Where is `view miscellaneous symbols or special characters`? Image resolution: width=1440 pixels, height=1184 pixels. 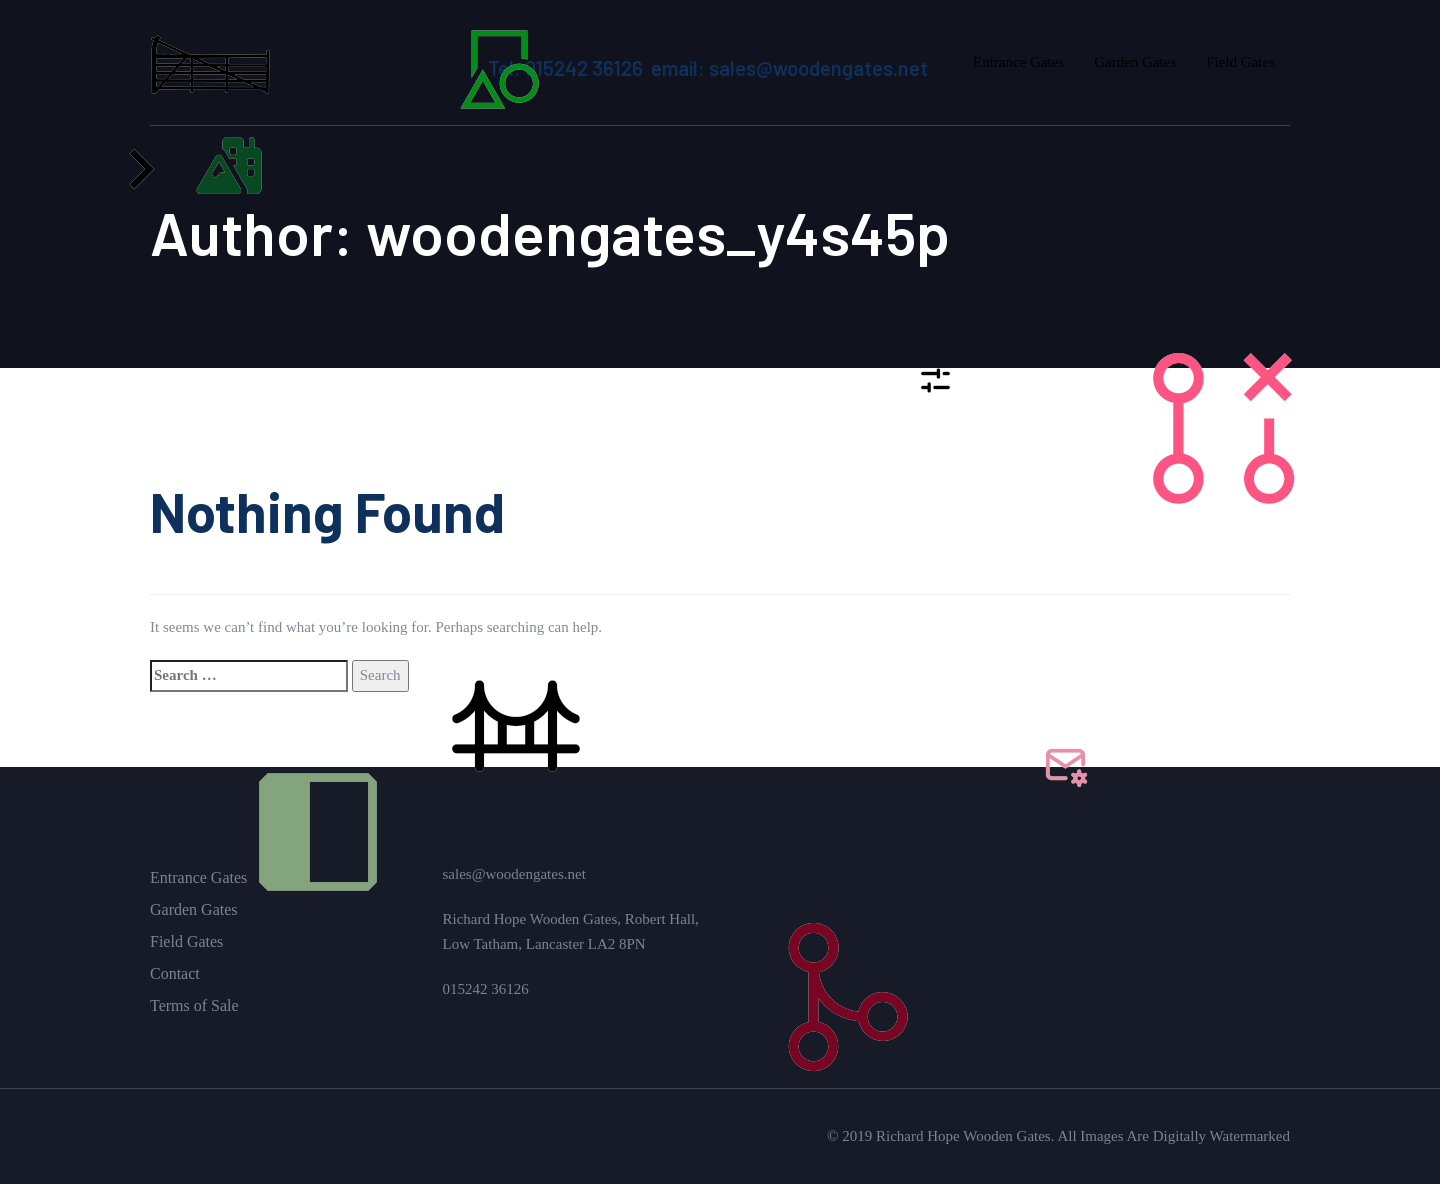
view miscellaneous symbols or special characters is located at coordinates (499, 69).